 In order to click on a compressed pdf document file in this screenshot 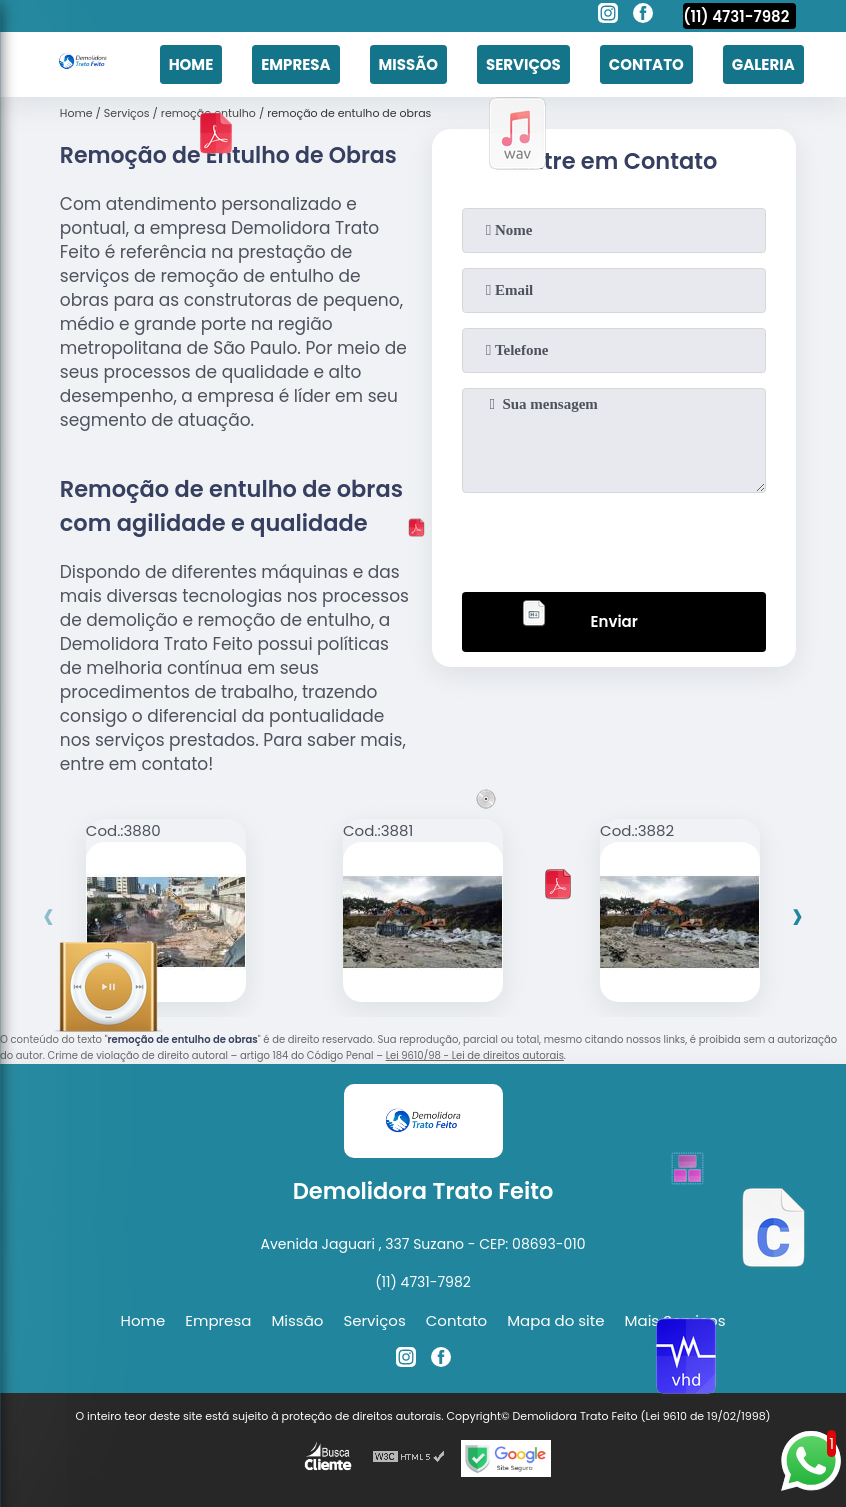, I will do `click(558, 884)`.